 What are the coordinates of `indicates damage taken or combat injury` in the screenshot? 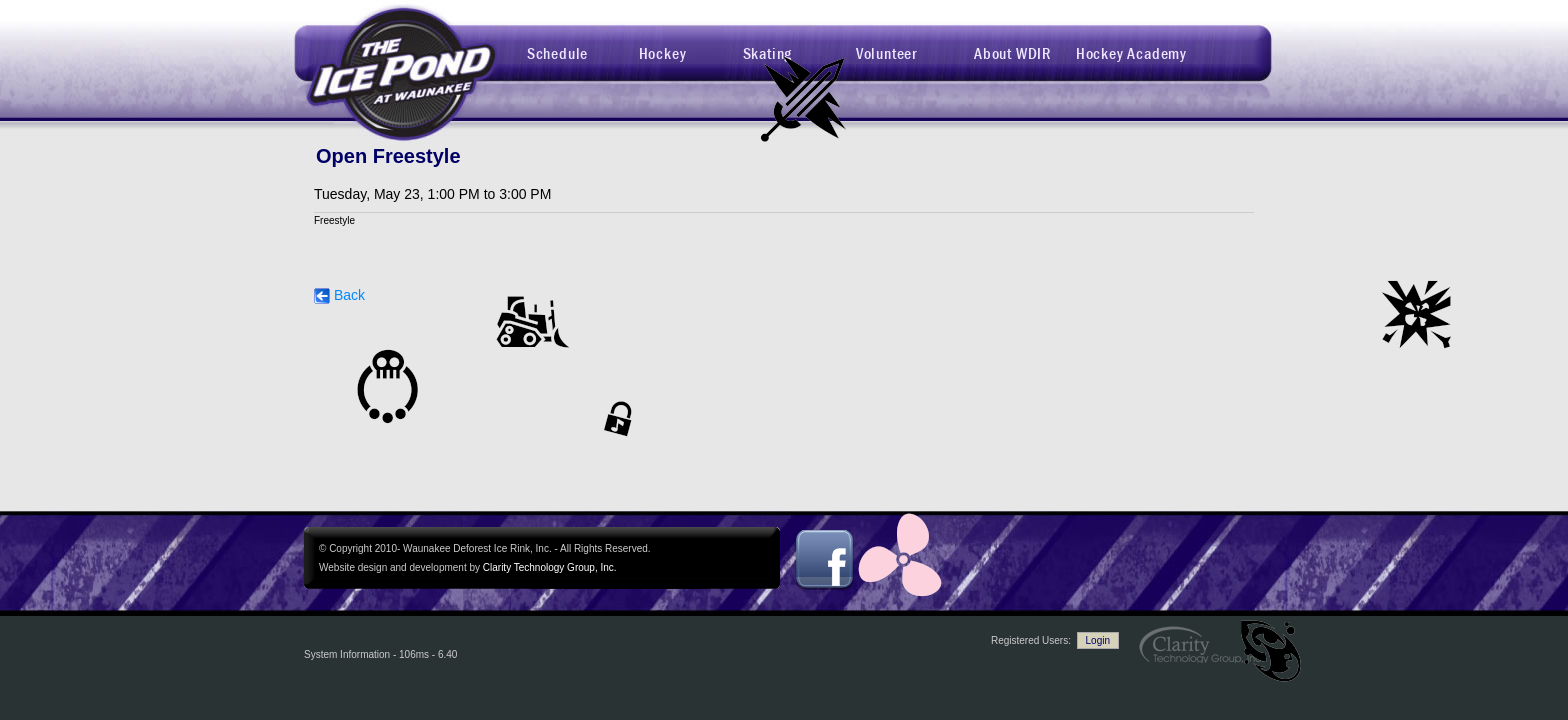 It's located at (802, 100).